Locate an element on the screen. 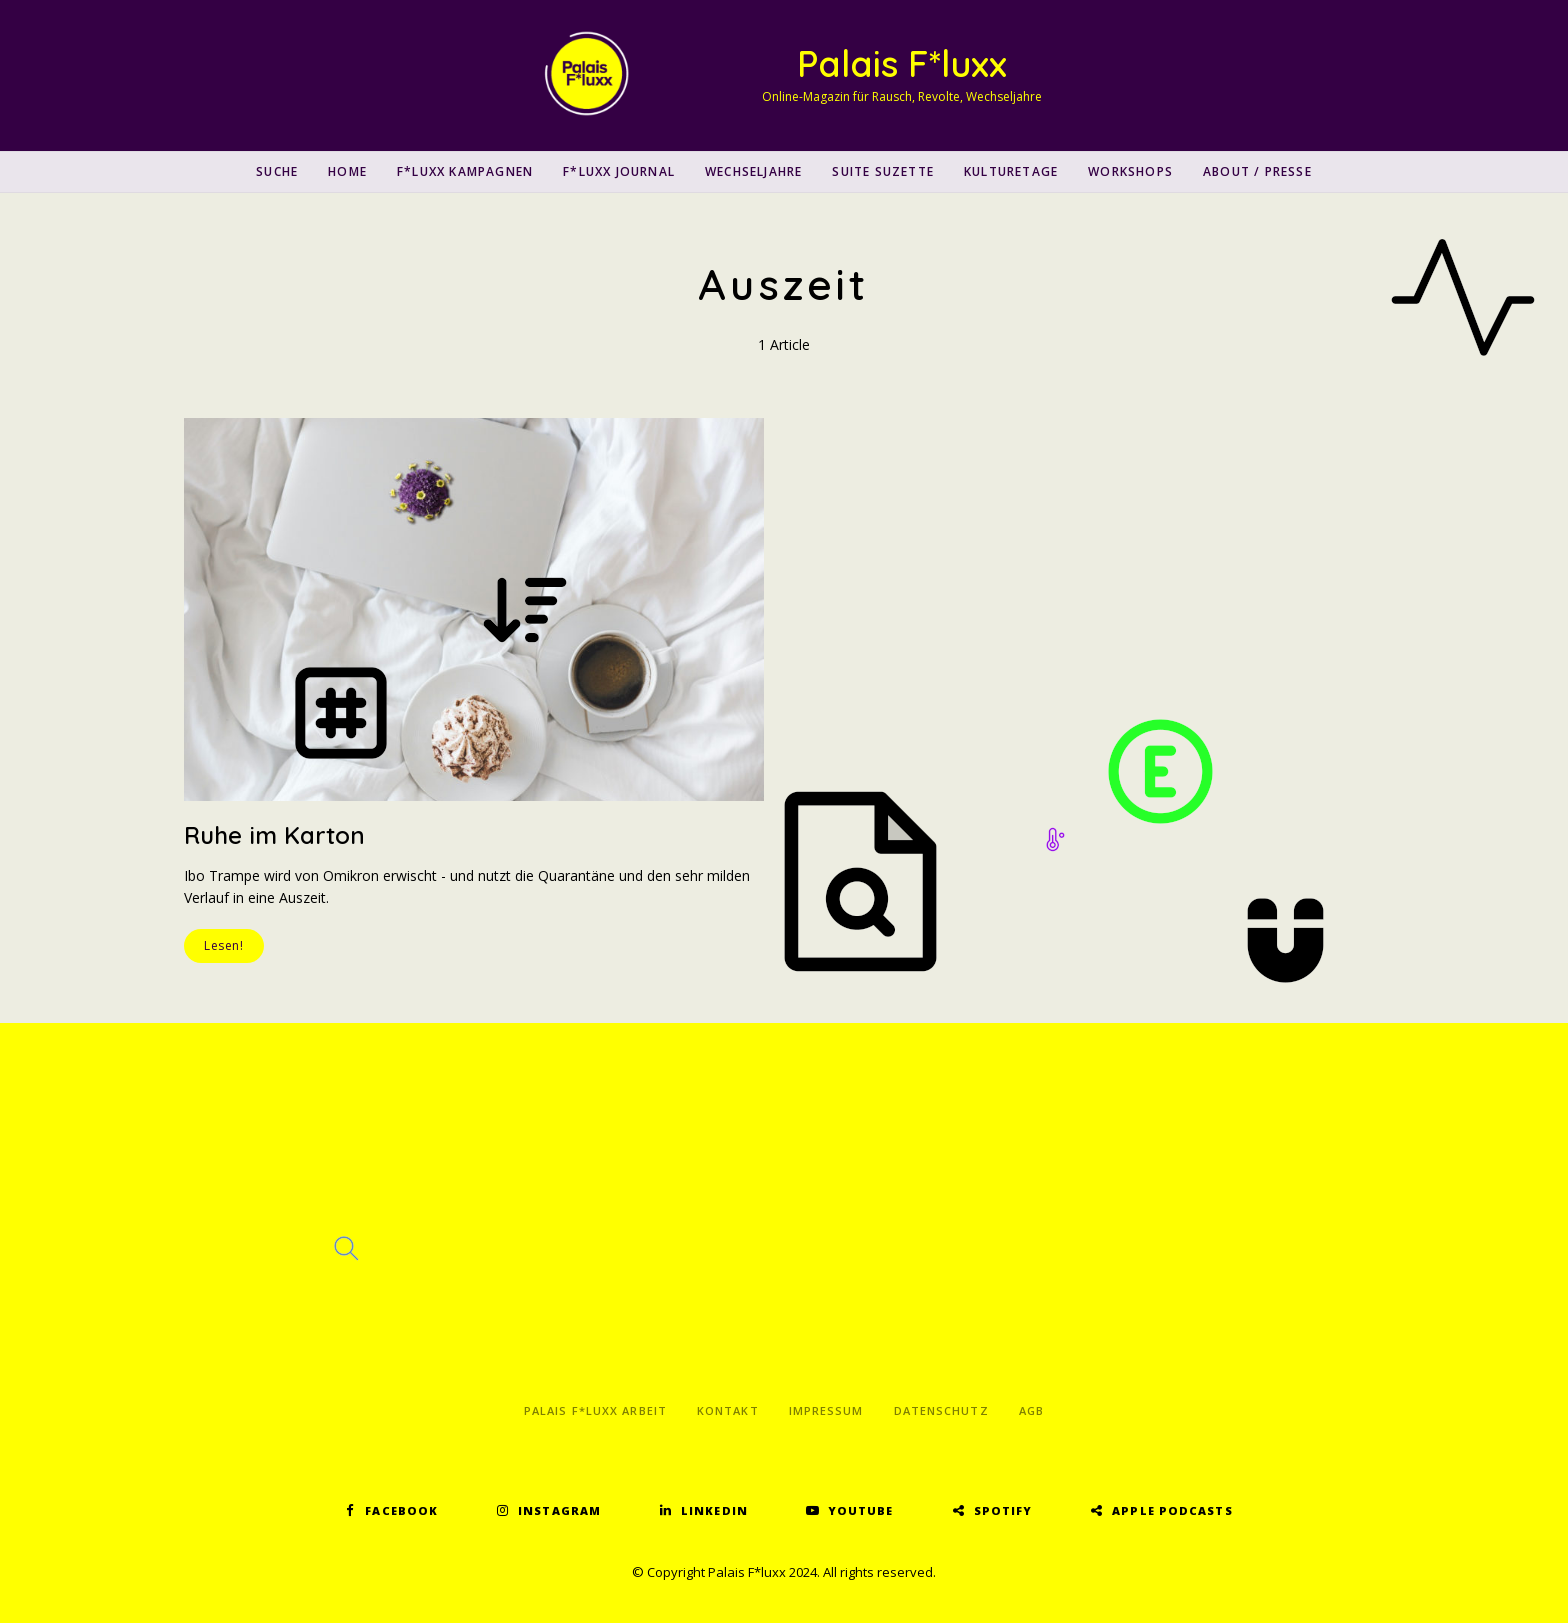  indicates an "E" rating or classification is located at coordinates (1160, 771).